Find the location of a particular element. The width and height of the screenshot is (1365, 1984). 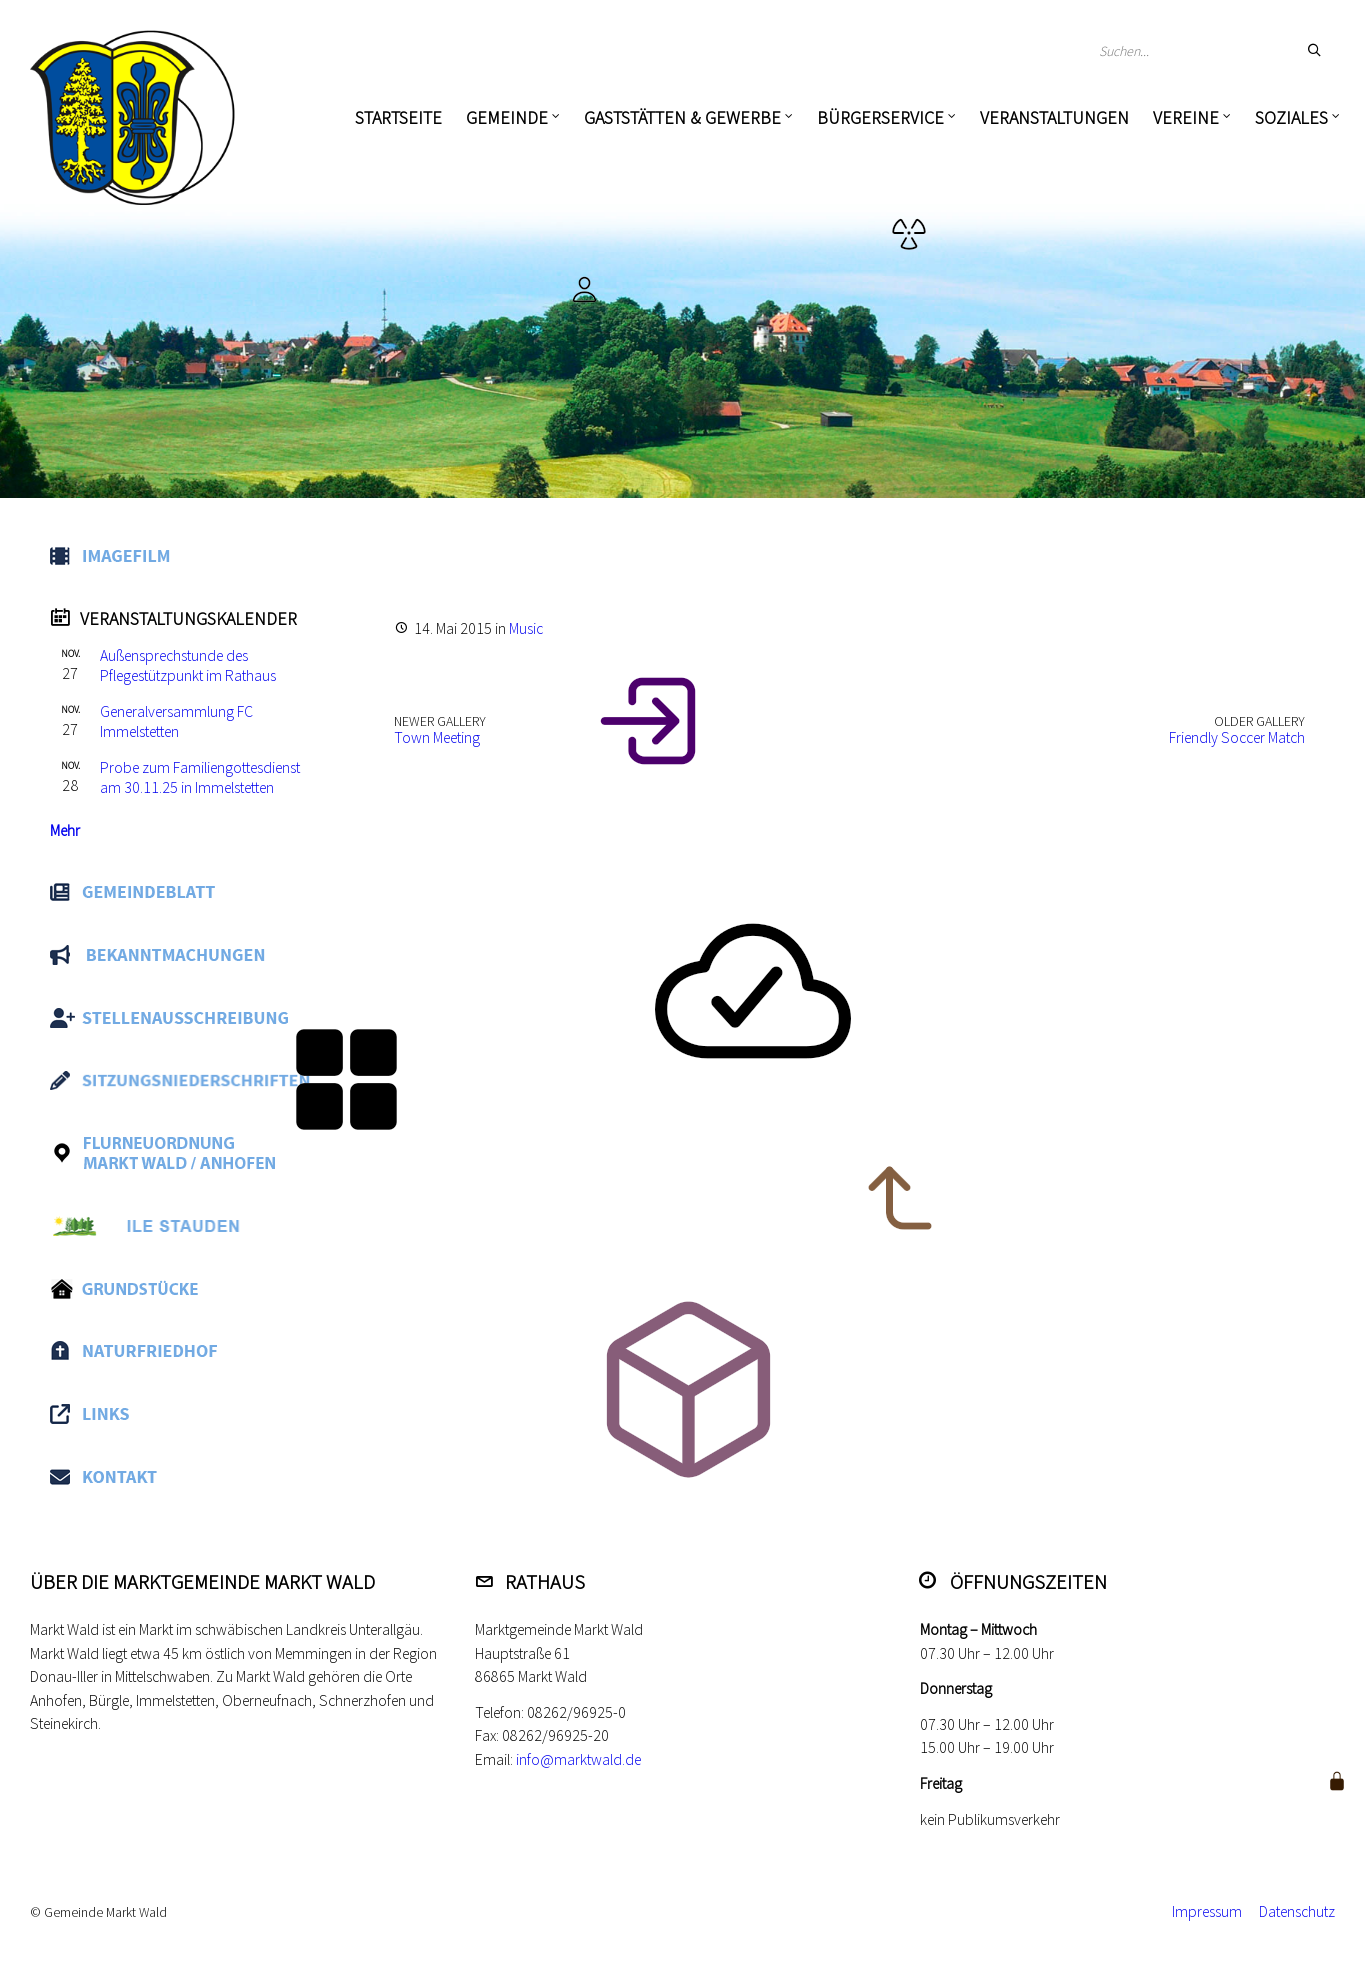

view 3D model or object is located at coordinates (688, 1389).